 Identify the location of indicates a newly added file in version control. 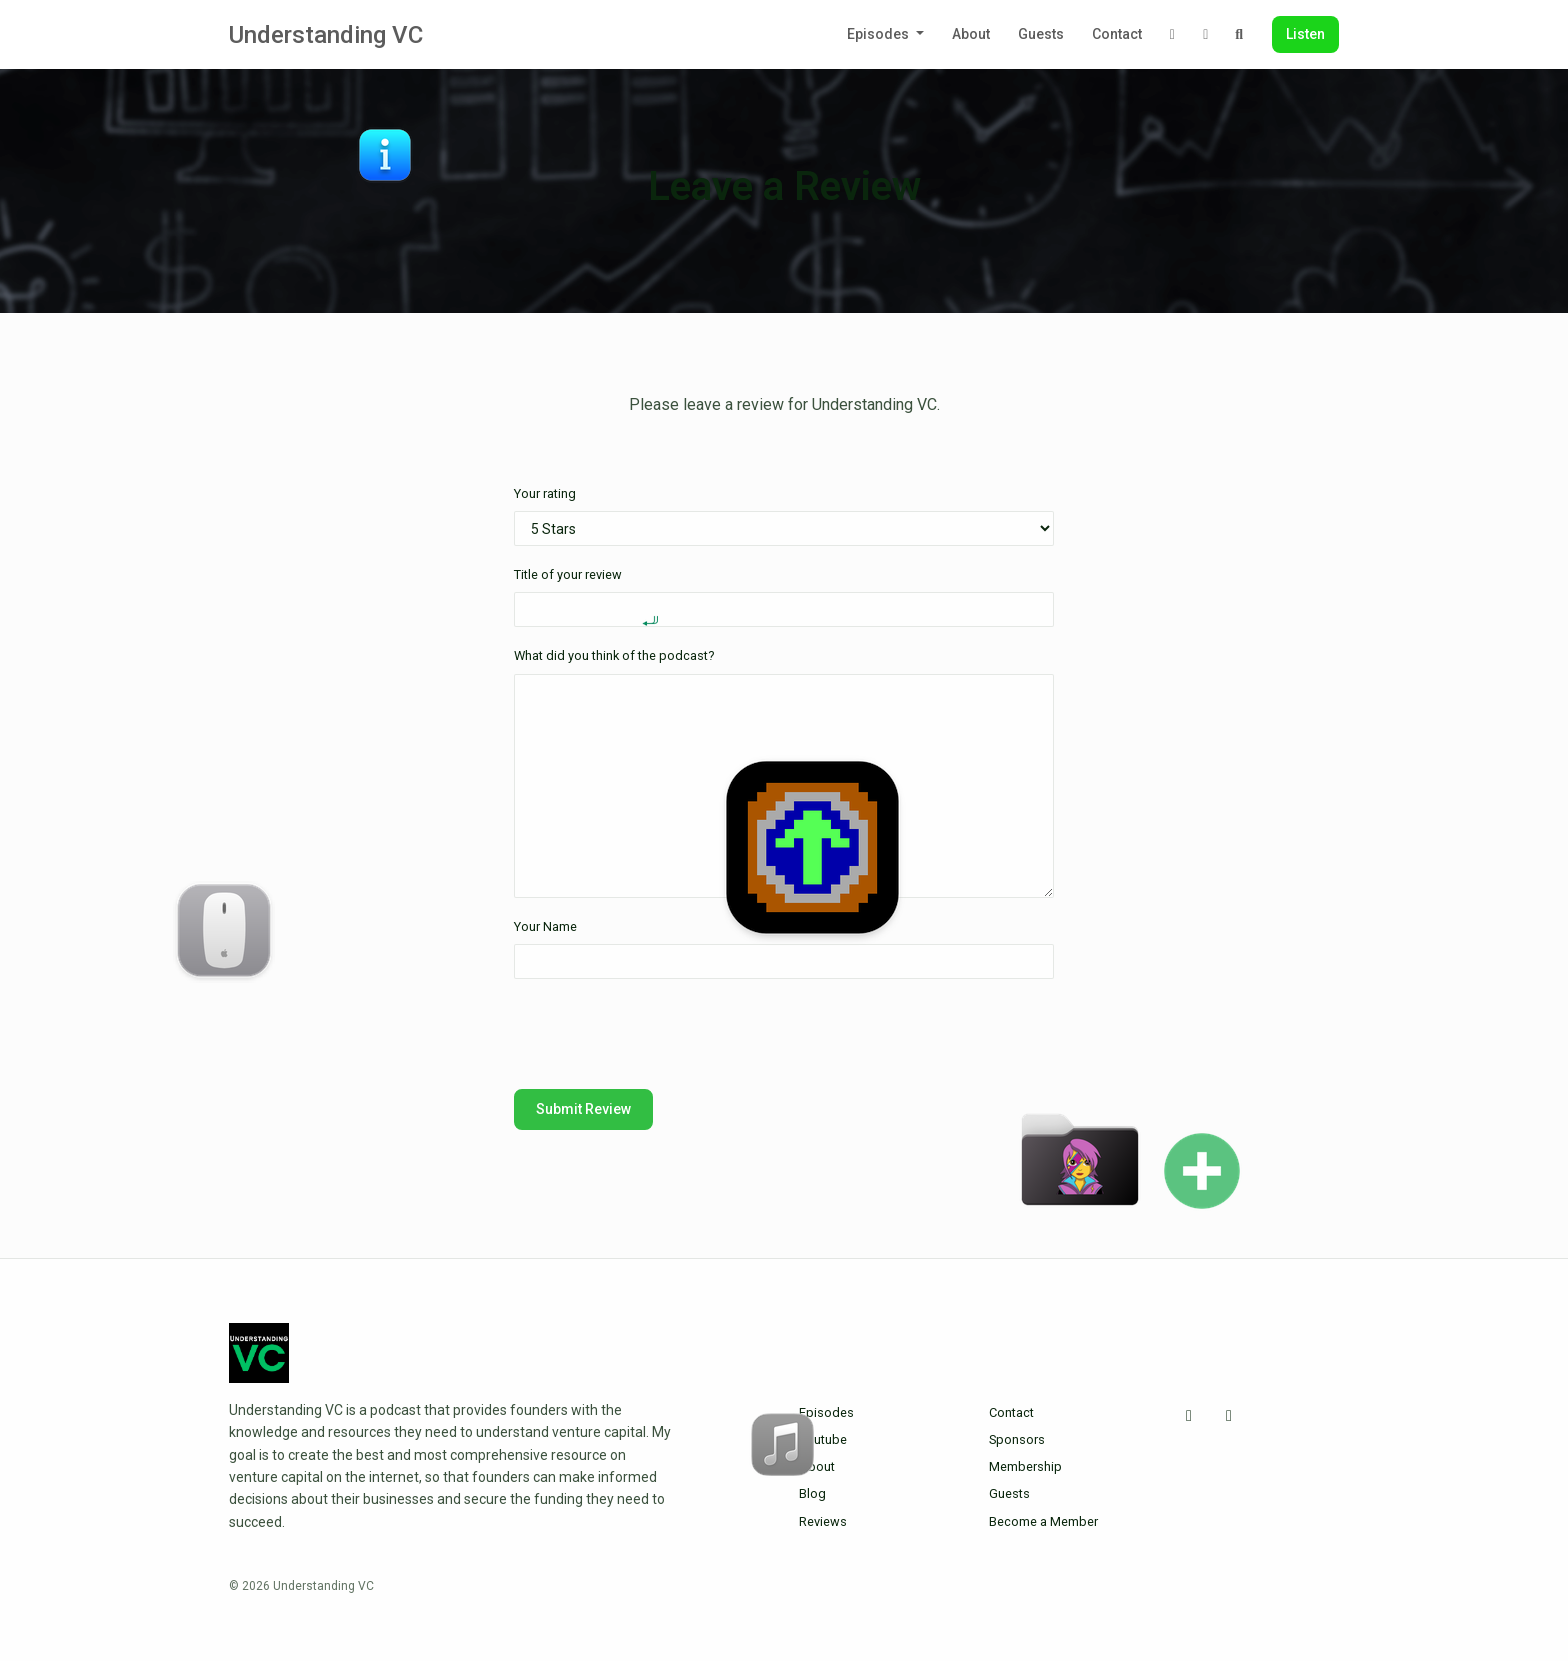
(1202, 1171).